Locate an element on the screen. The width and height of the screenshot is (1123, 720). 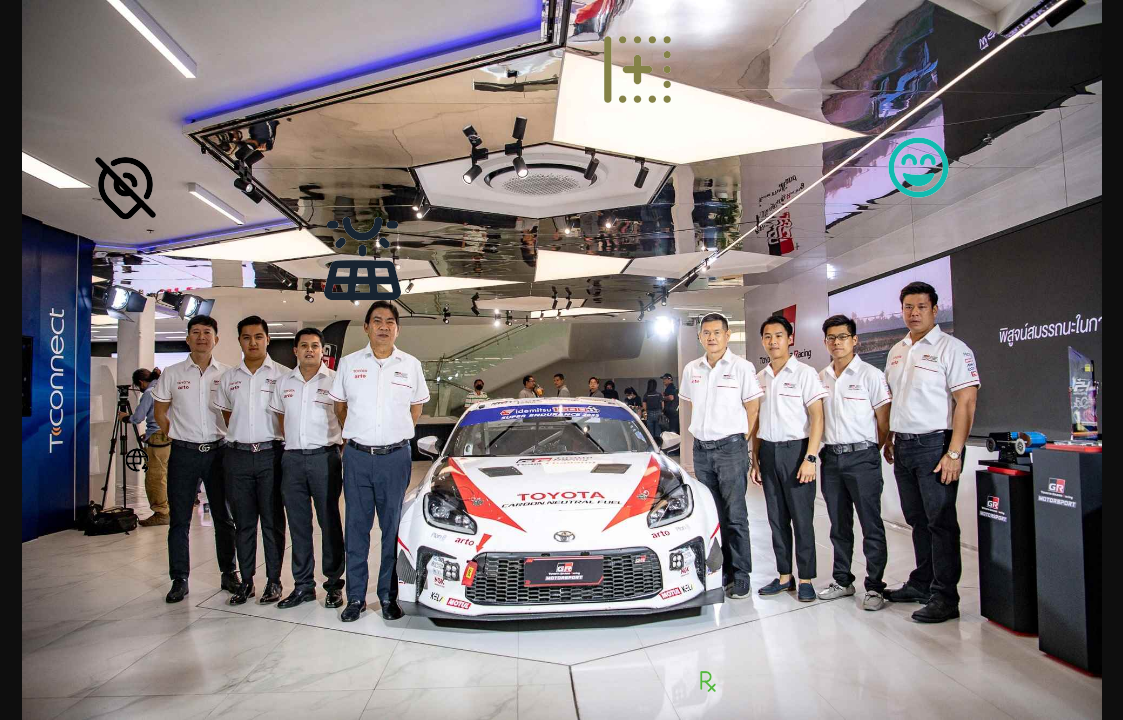
add a left border to selected element is located at coordinates (637, 69).